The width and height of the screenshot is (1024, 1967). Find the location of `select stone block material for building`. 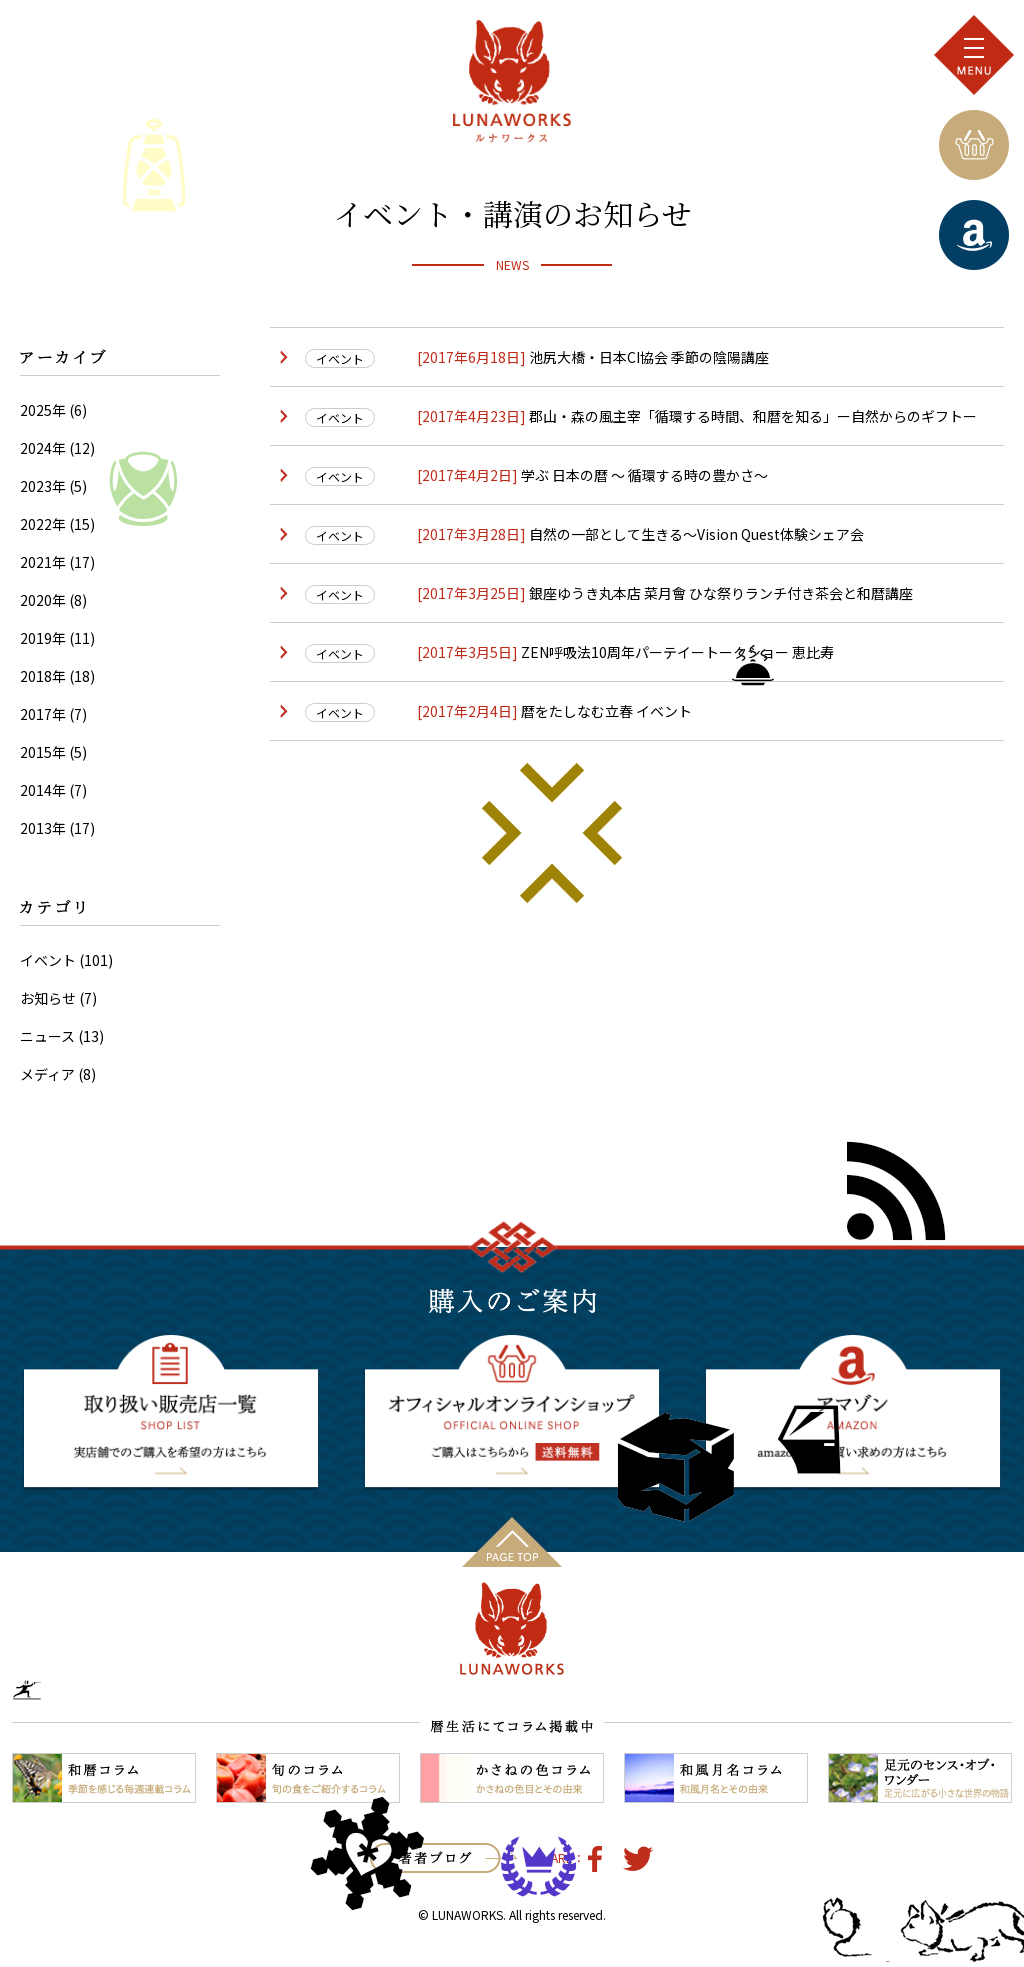

select stone block material for building is located at coordinates (676, 1465).